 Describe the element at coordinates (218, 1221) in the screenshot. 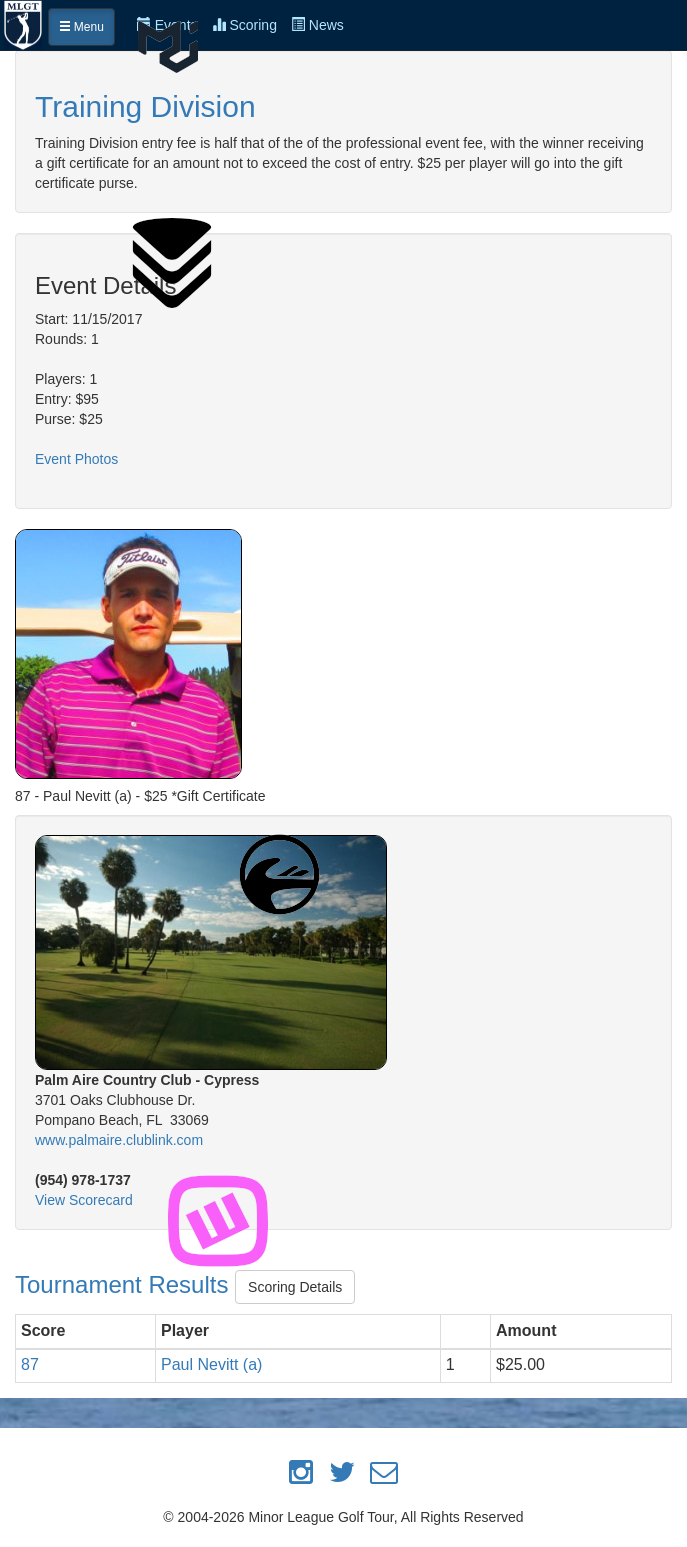

I see `open the Wykop app` at that location.